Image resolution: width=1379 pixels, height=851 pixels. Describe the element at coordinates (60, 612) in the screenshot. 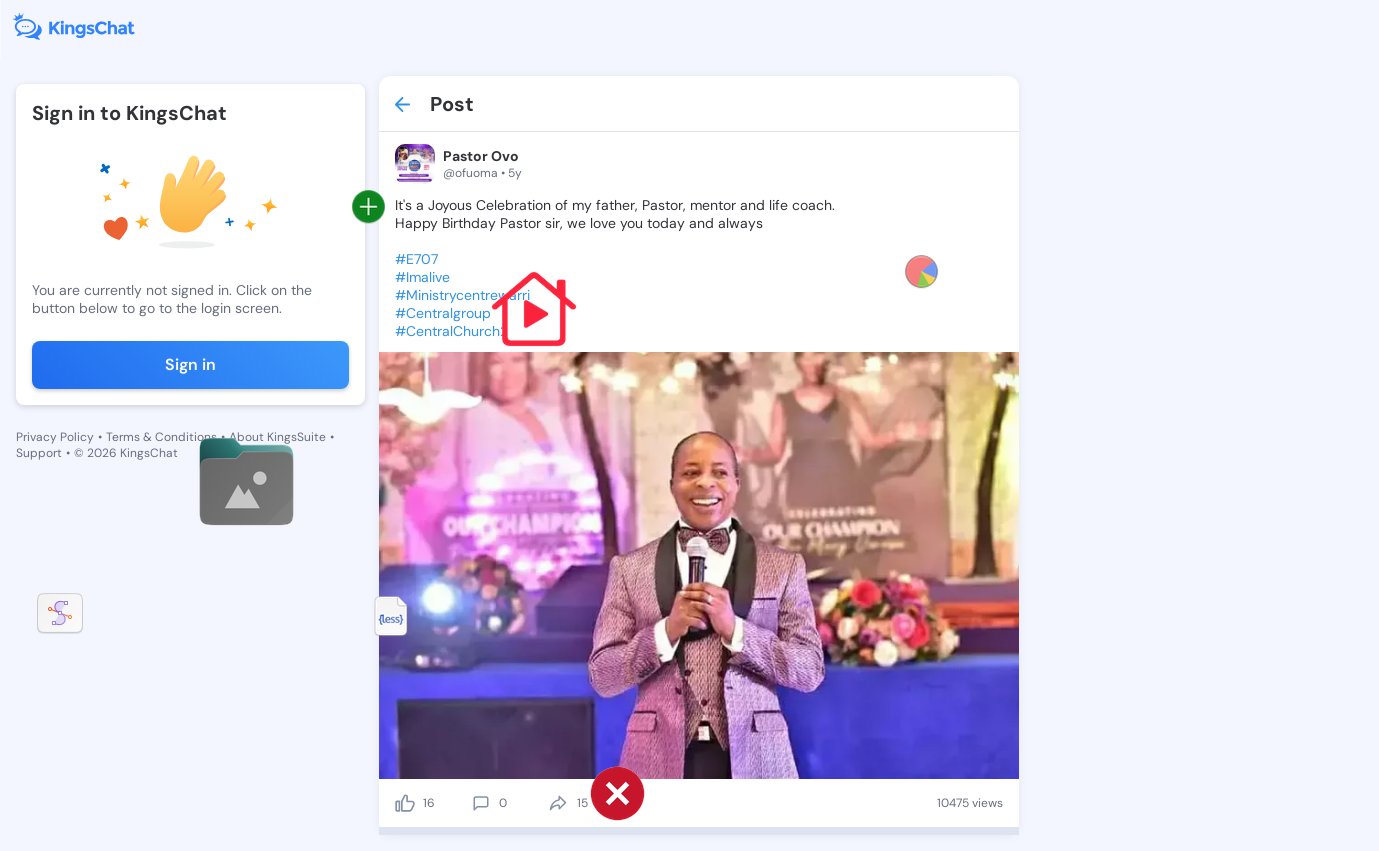

I see `compressed SVG vector image file` at that location.